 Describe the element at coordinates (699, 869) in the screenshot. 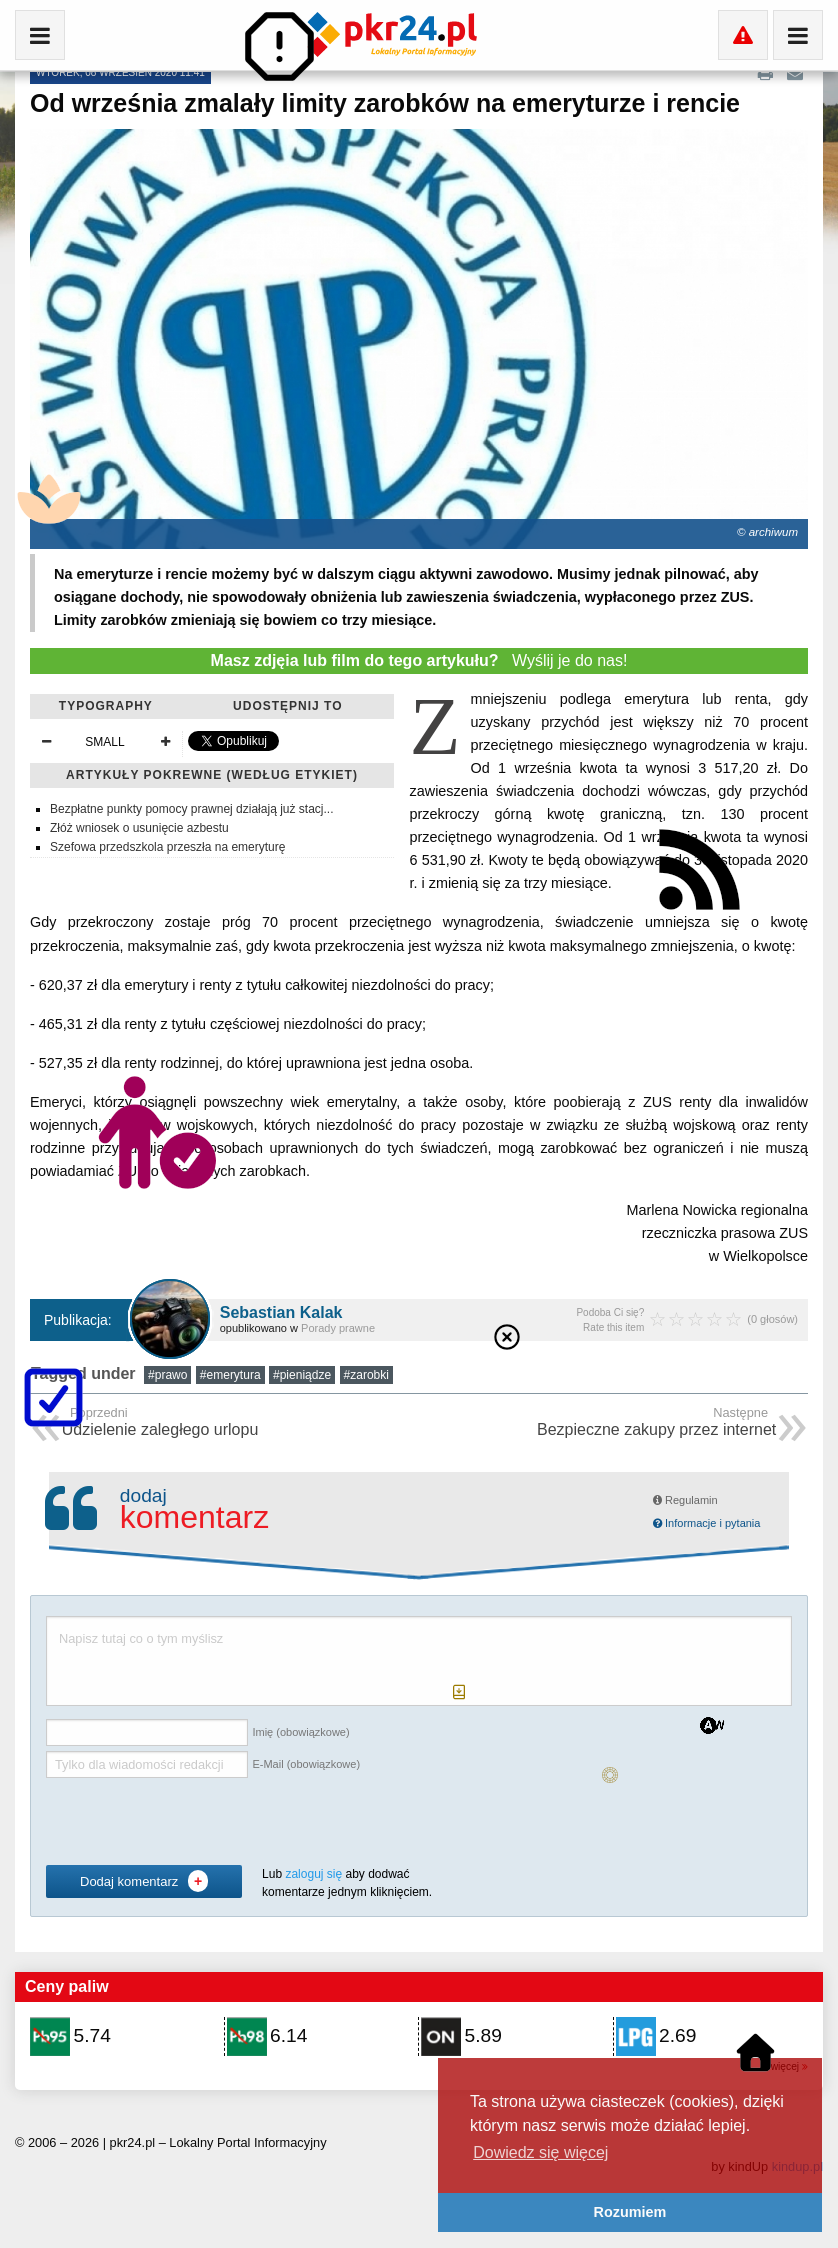

I see `subscribe to RSS feed` at that location.